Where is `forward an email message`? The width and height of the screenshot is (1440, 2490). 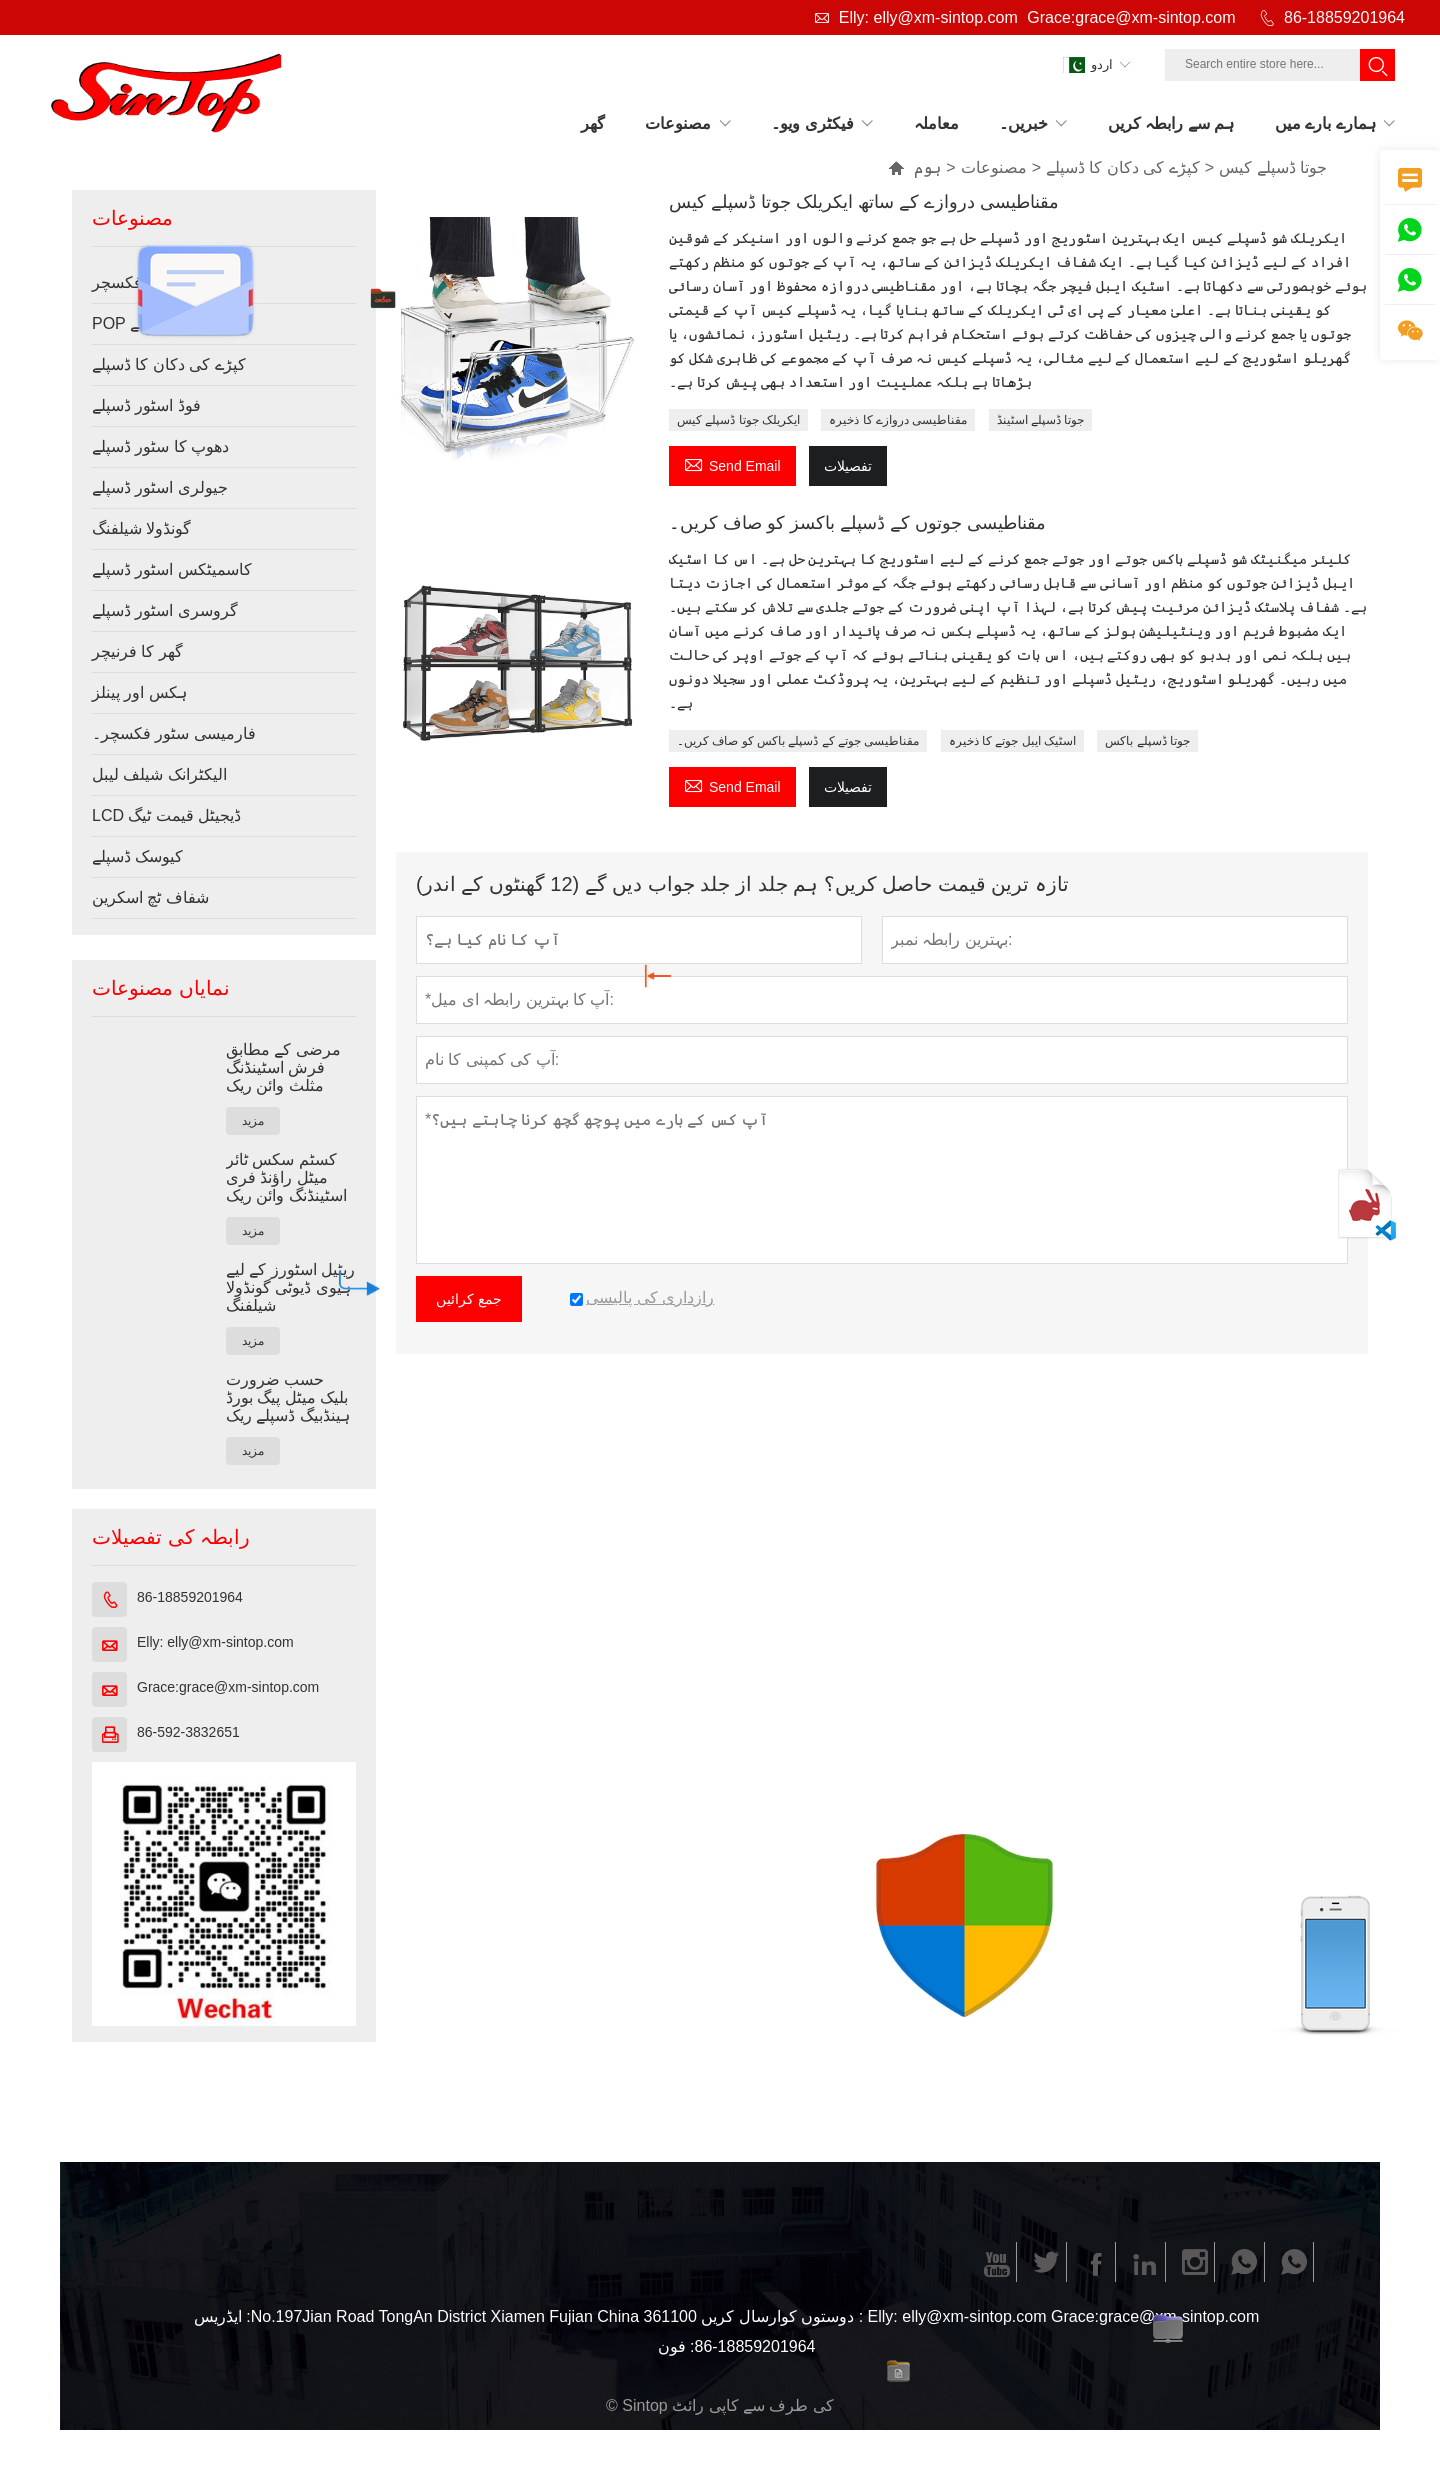 forward an email message is located at coordinates (360, 1280).